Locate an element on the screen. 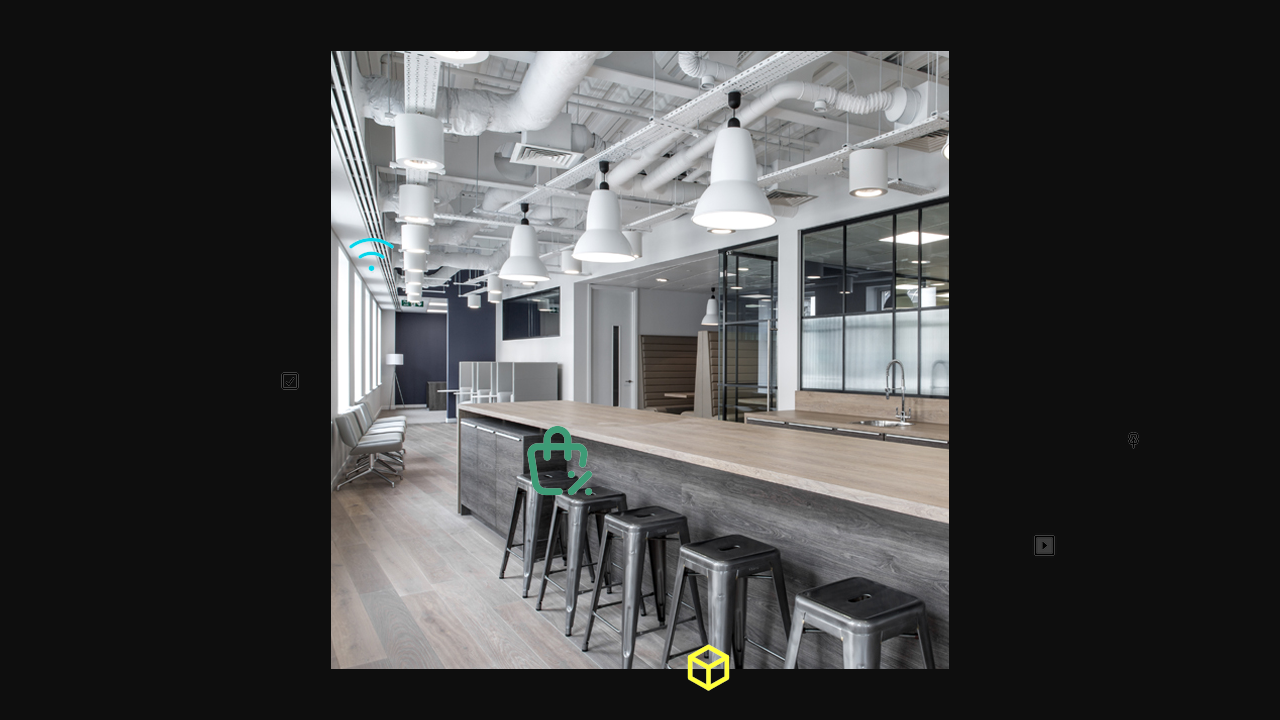 The height and width of the screenshot is (720, 1280). view discounted items in your shopping bag is located at coordinates (557, 460).